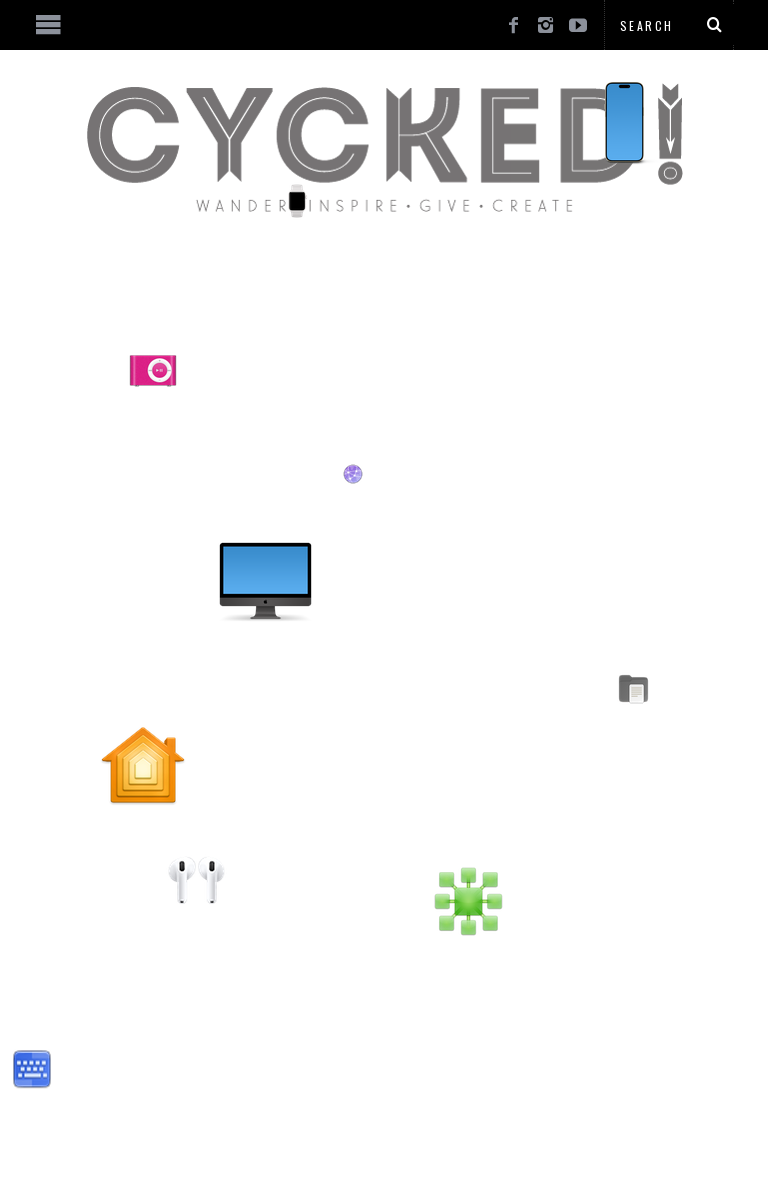 This screenshot has width=768, height=1189. I want to click on access keyboard and input method settings, so click(32, 1069).